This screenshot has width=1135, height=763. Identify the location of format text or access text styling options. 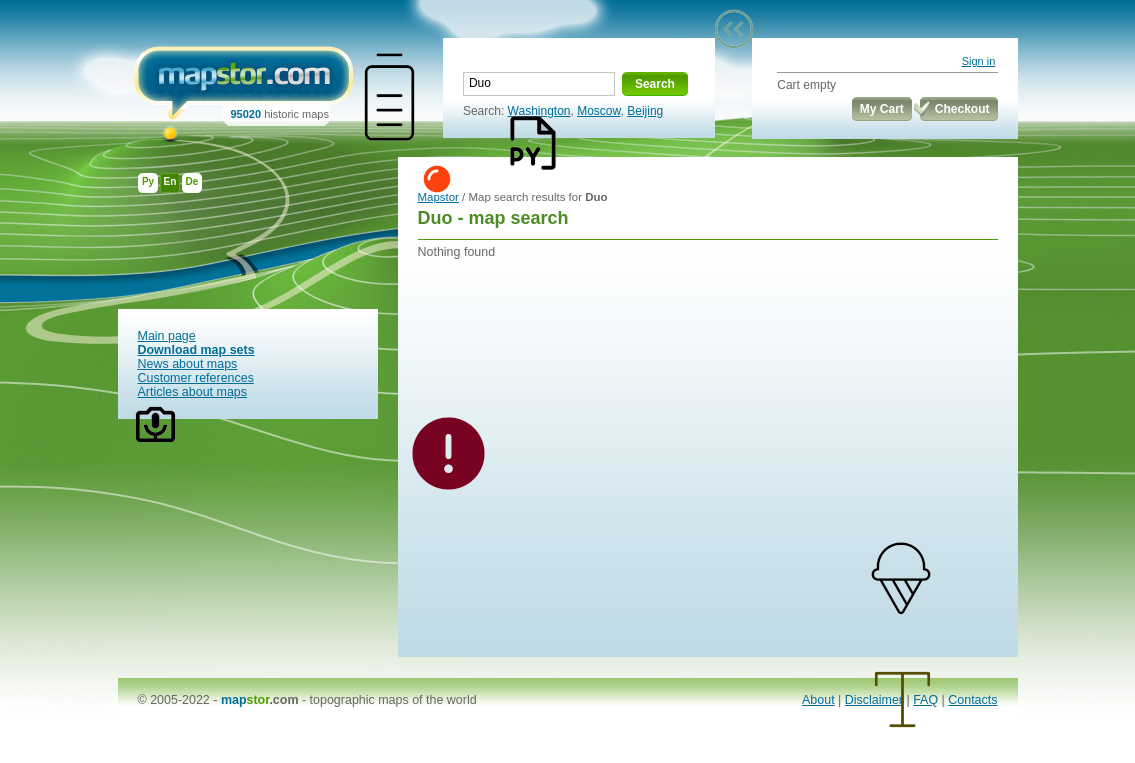
(902, 699).